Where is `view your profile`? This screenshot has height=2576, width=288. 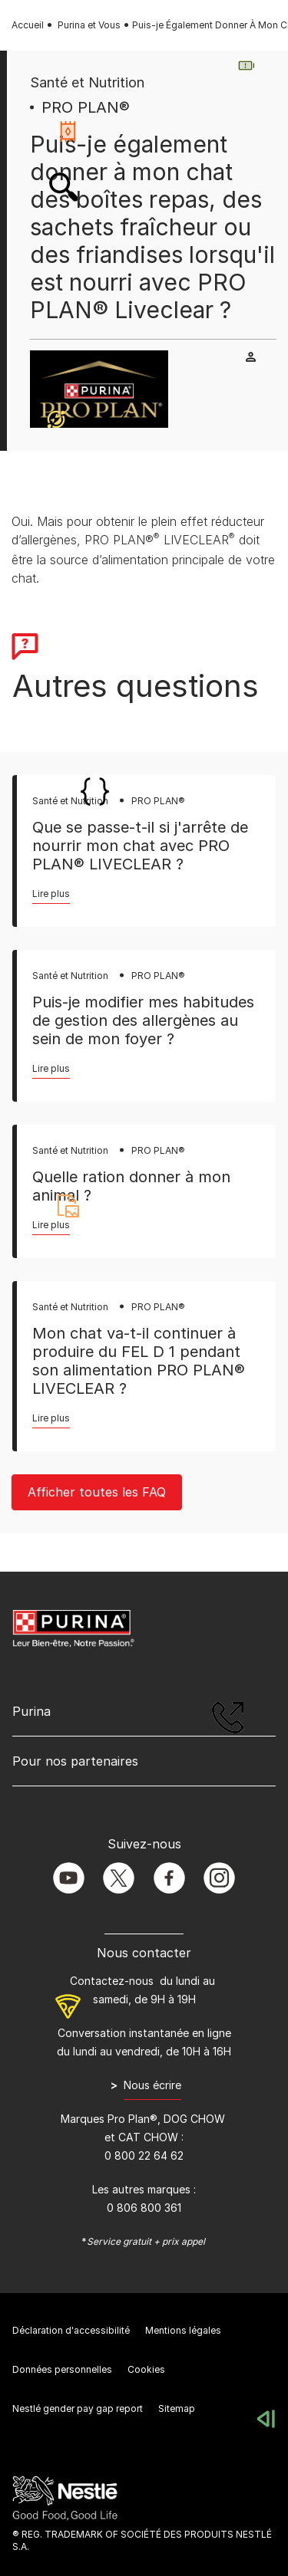
view your profile is located at coordinates (250, 356).